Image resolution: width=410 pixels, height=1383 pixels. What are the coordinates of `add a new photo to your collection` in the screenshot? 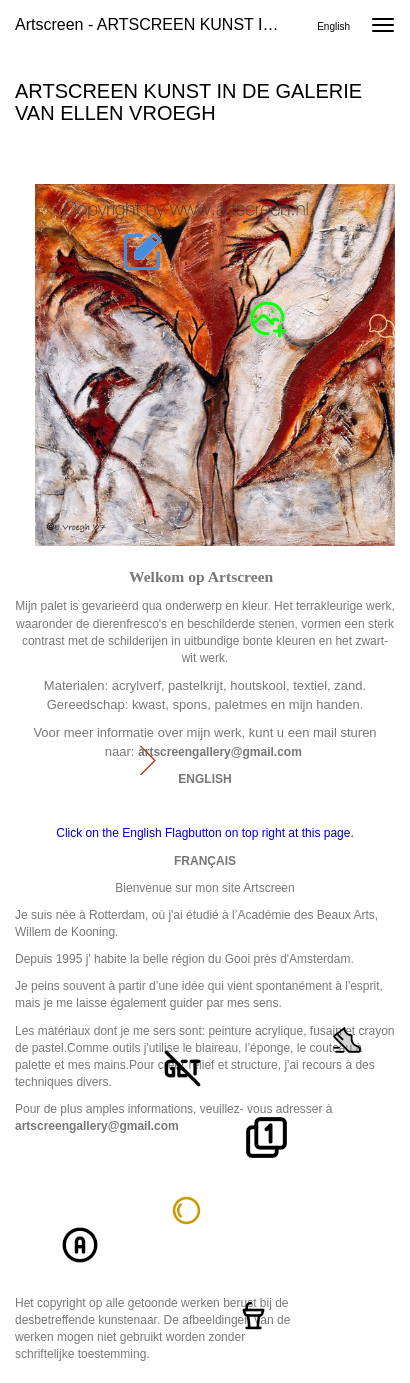 It's located at (267, 318).